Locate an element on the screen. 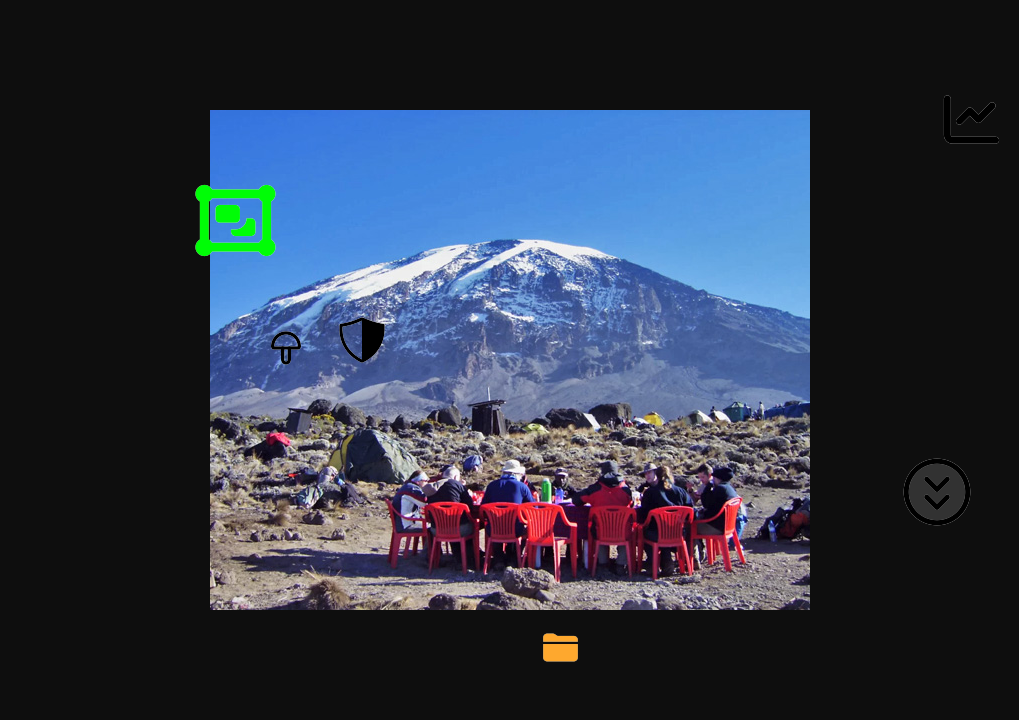 This screenshot has height=720, width=1019. view analytics or statistics is located at coordinates (971, 119).